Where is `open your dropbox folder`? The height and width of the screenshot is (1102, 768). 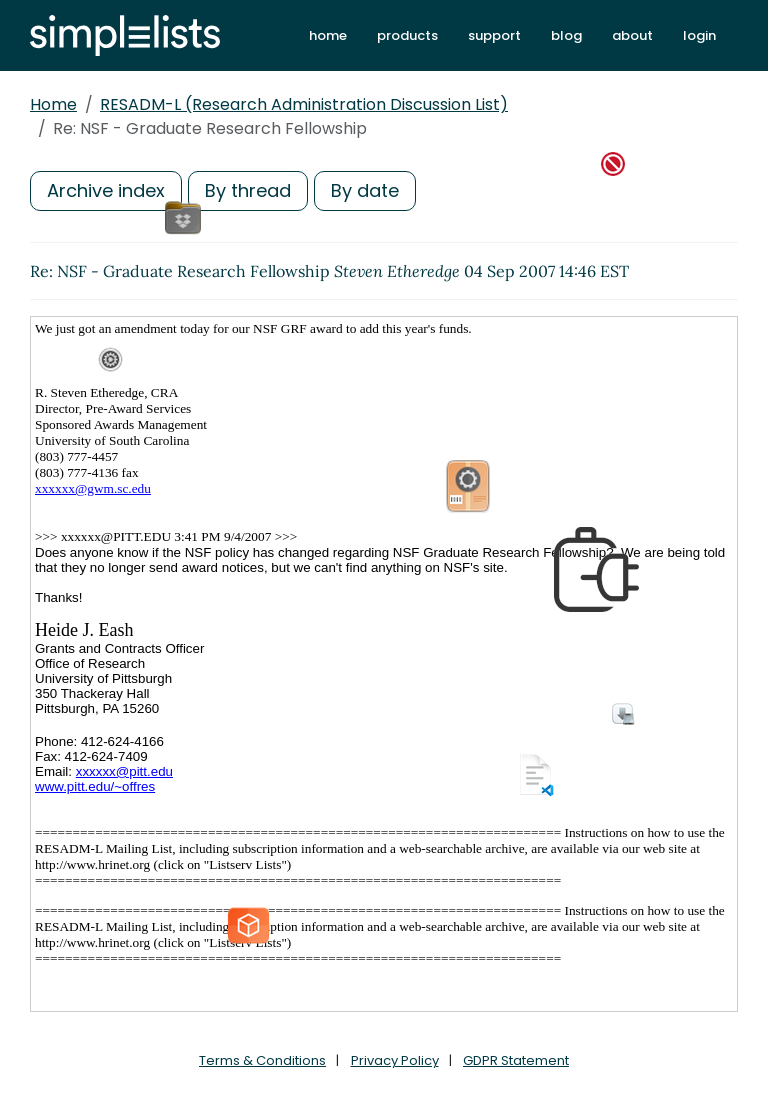
open your dropbox folder is located at coordinates (183, 217).